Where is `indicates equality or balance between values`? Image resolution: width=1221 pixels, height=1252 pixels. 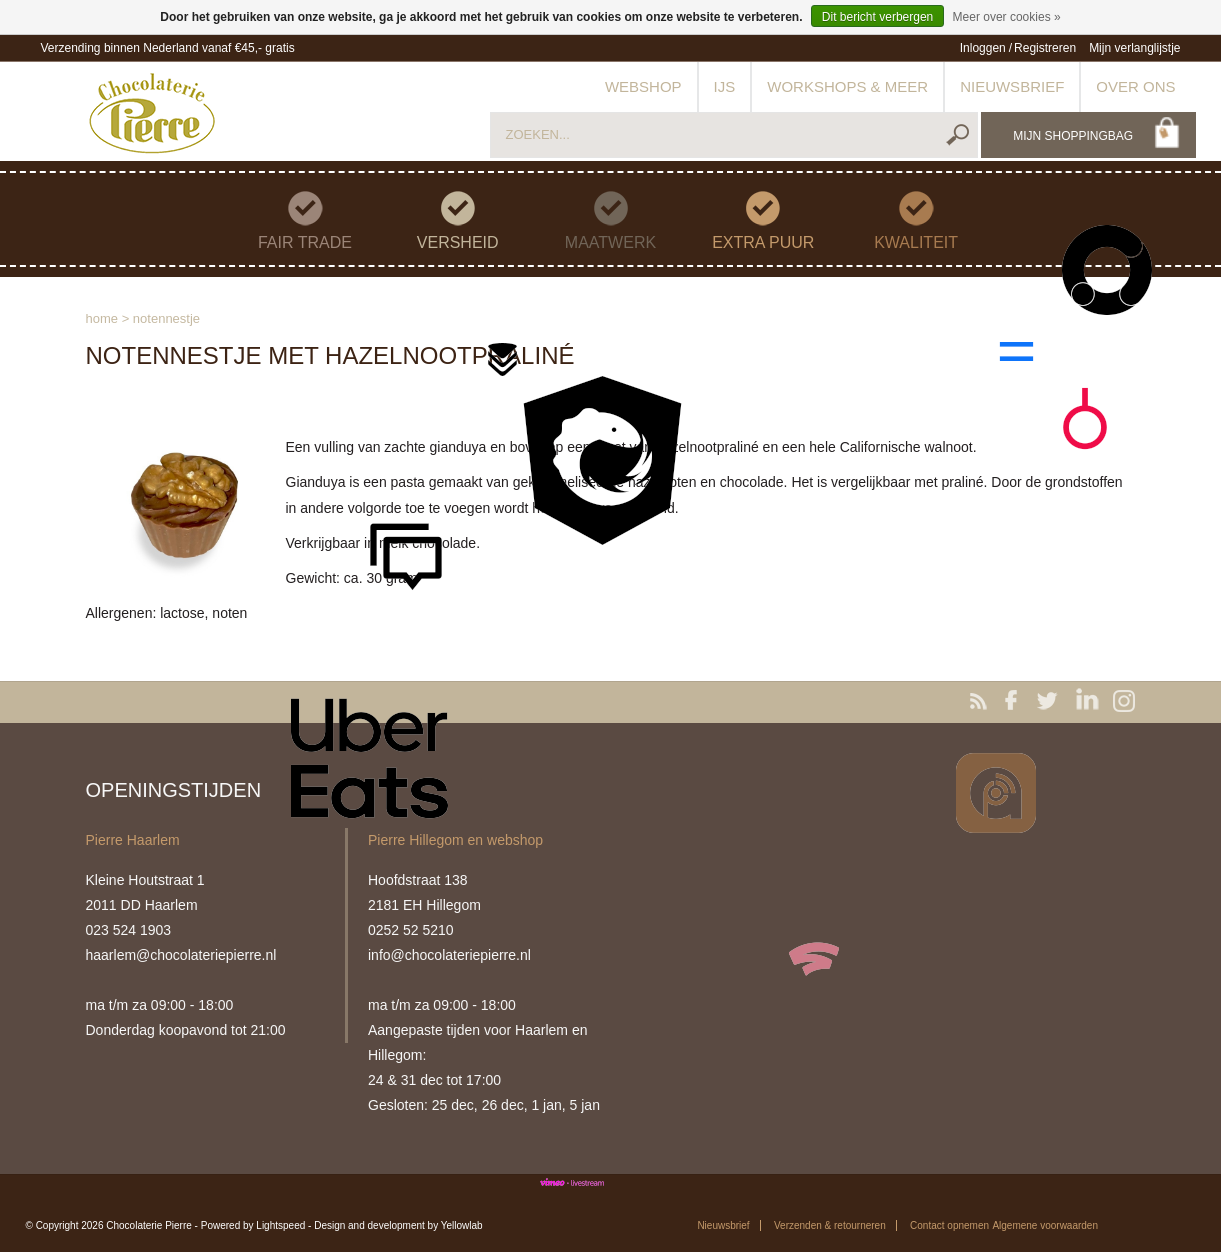 indicates equality or balance between values is located at coordinates (1016, 351).